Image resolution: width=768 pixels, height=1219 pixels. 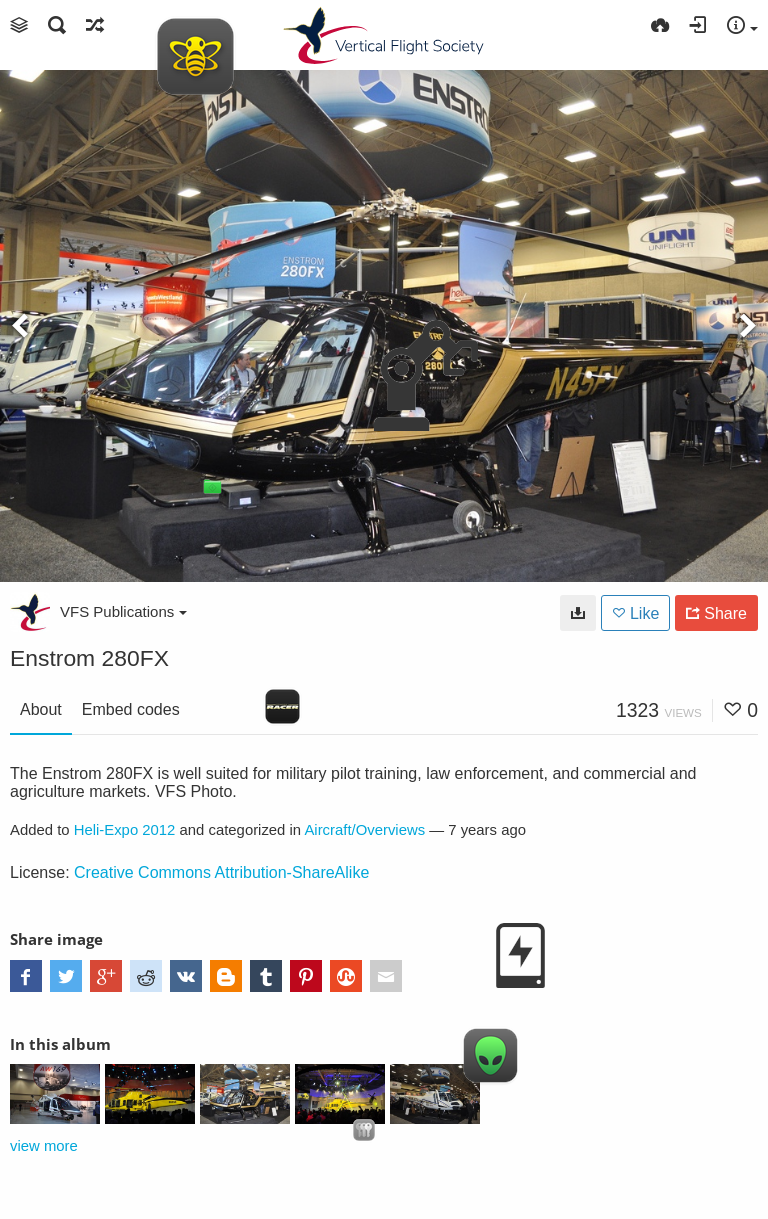 I want to click on open freeplane mind mapping application, so click(x=195, y=56).